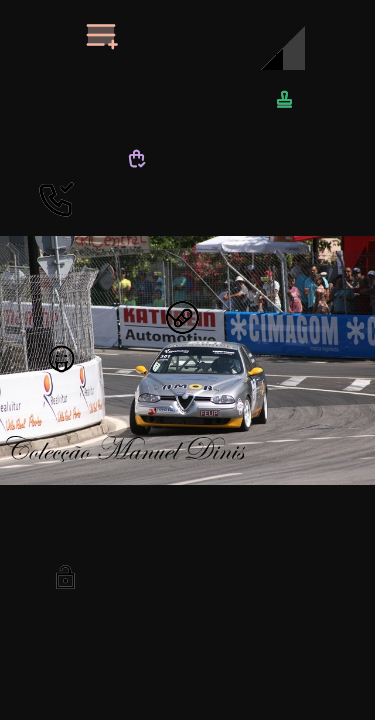 This screenshot has width=375, height=720. What do you see at coordinates (284, 99) in the screenshot?
I see `apply a stamp or approval mark` at bounding box center [284, 99].